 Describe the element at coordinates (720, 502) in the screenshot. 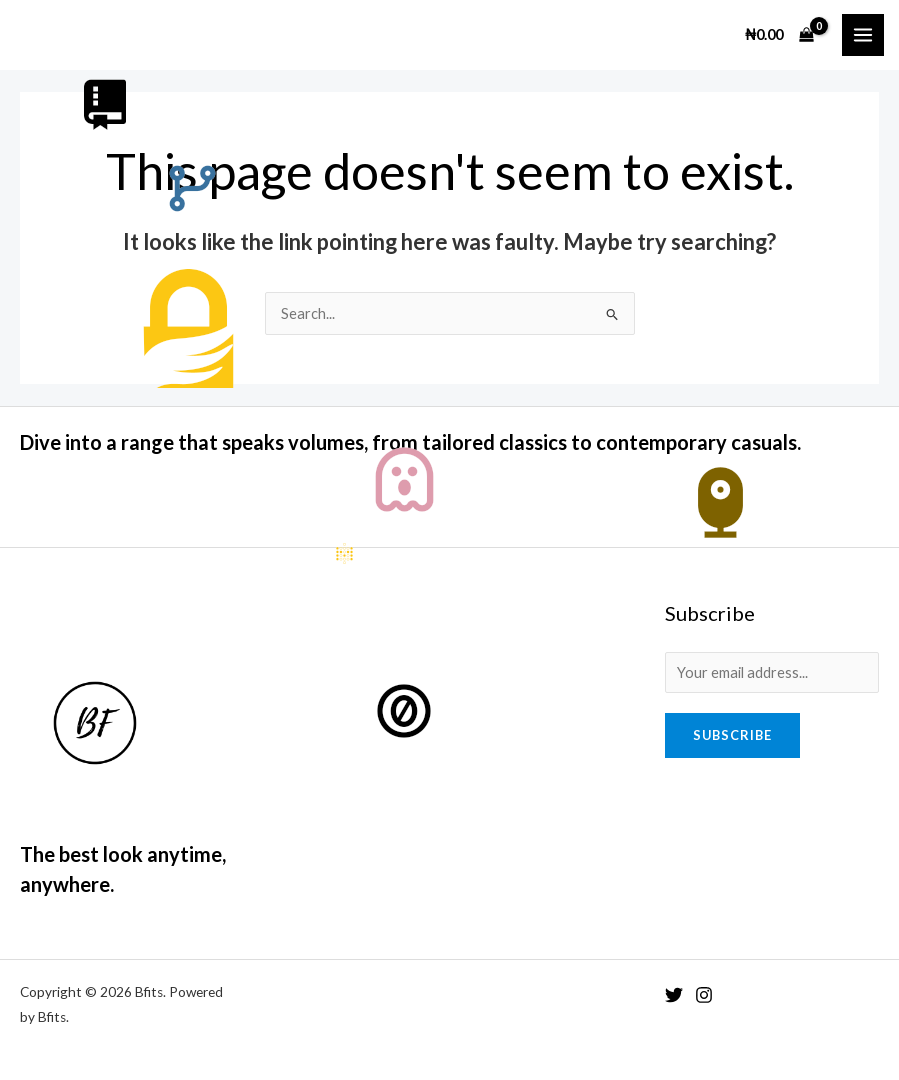

I see `enable webcam or video camera` at that location.